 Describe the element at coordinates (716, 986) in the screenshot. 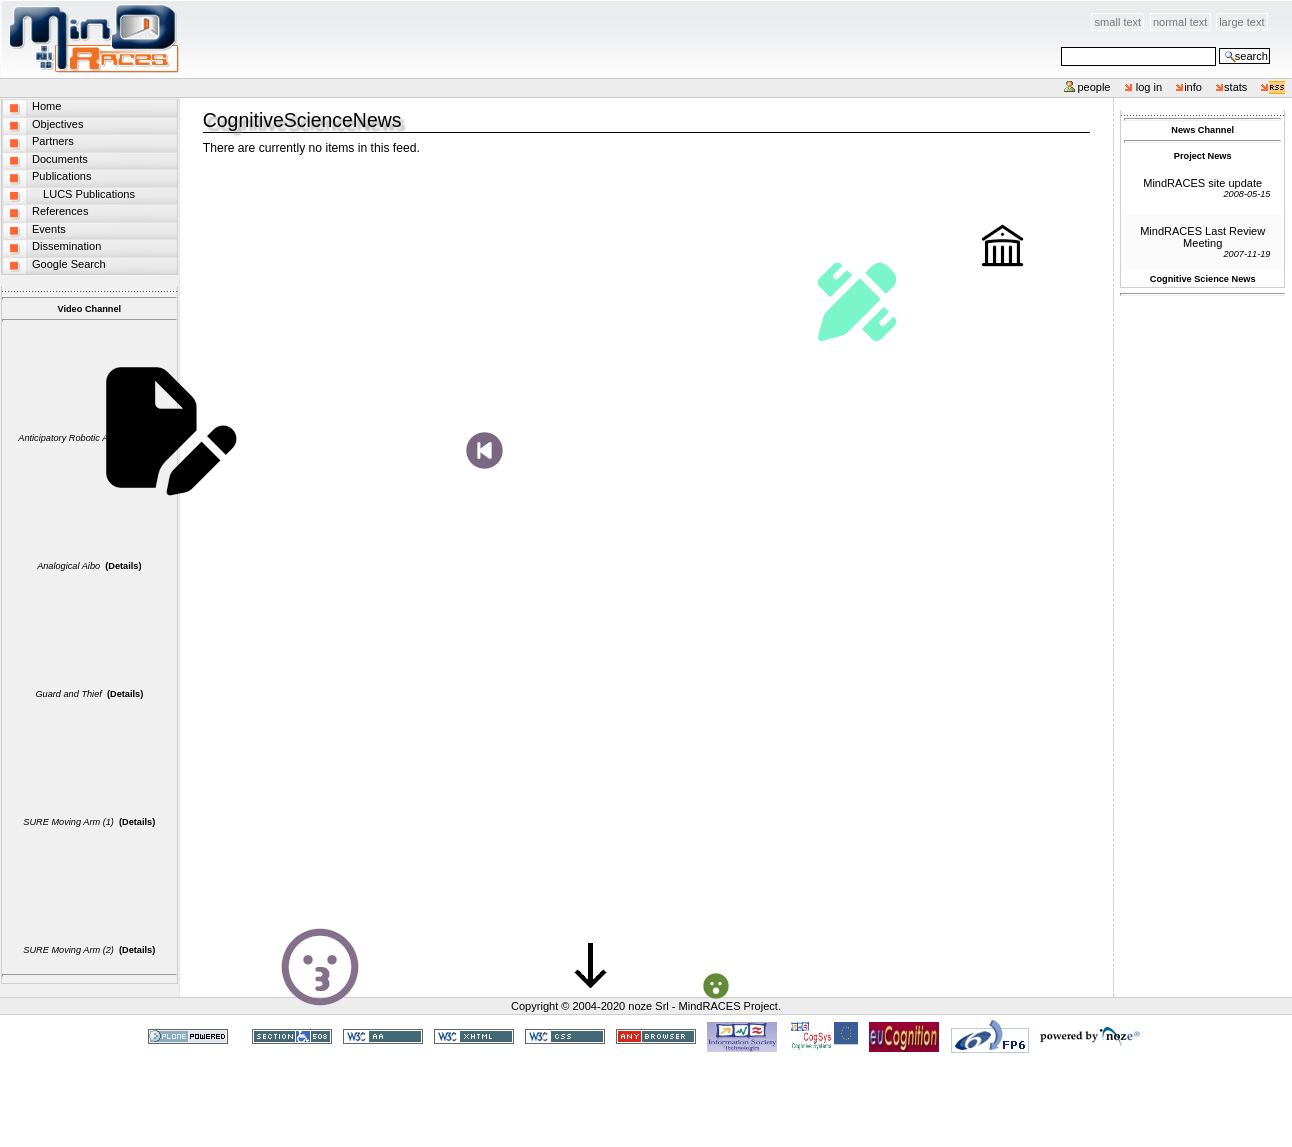

I see `indicates a surprise or unexpected event notification` at that location.